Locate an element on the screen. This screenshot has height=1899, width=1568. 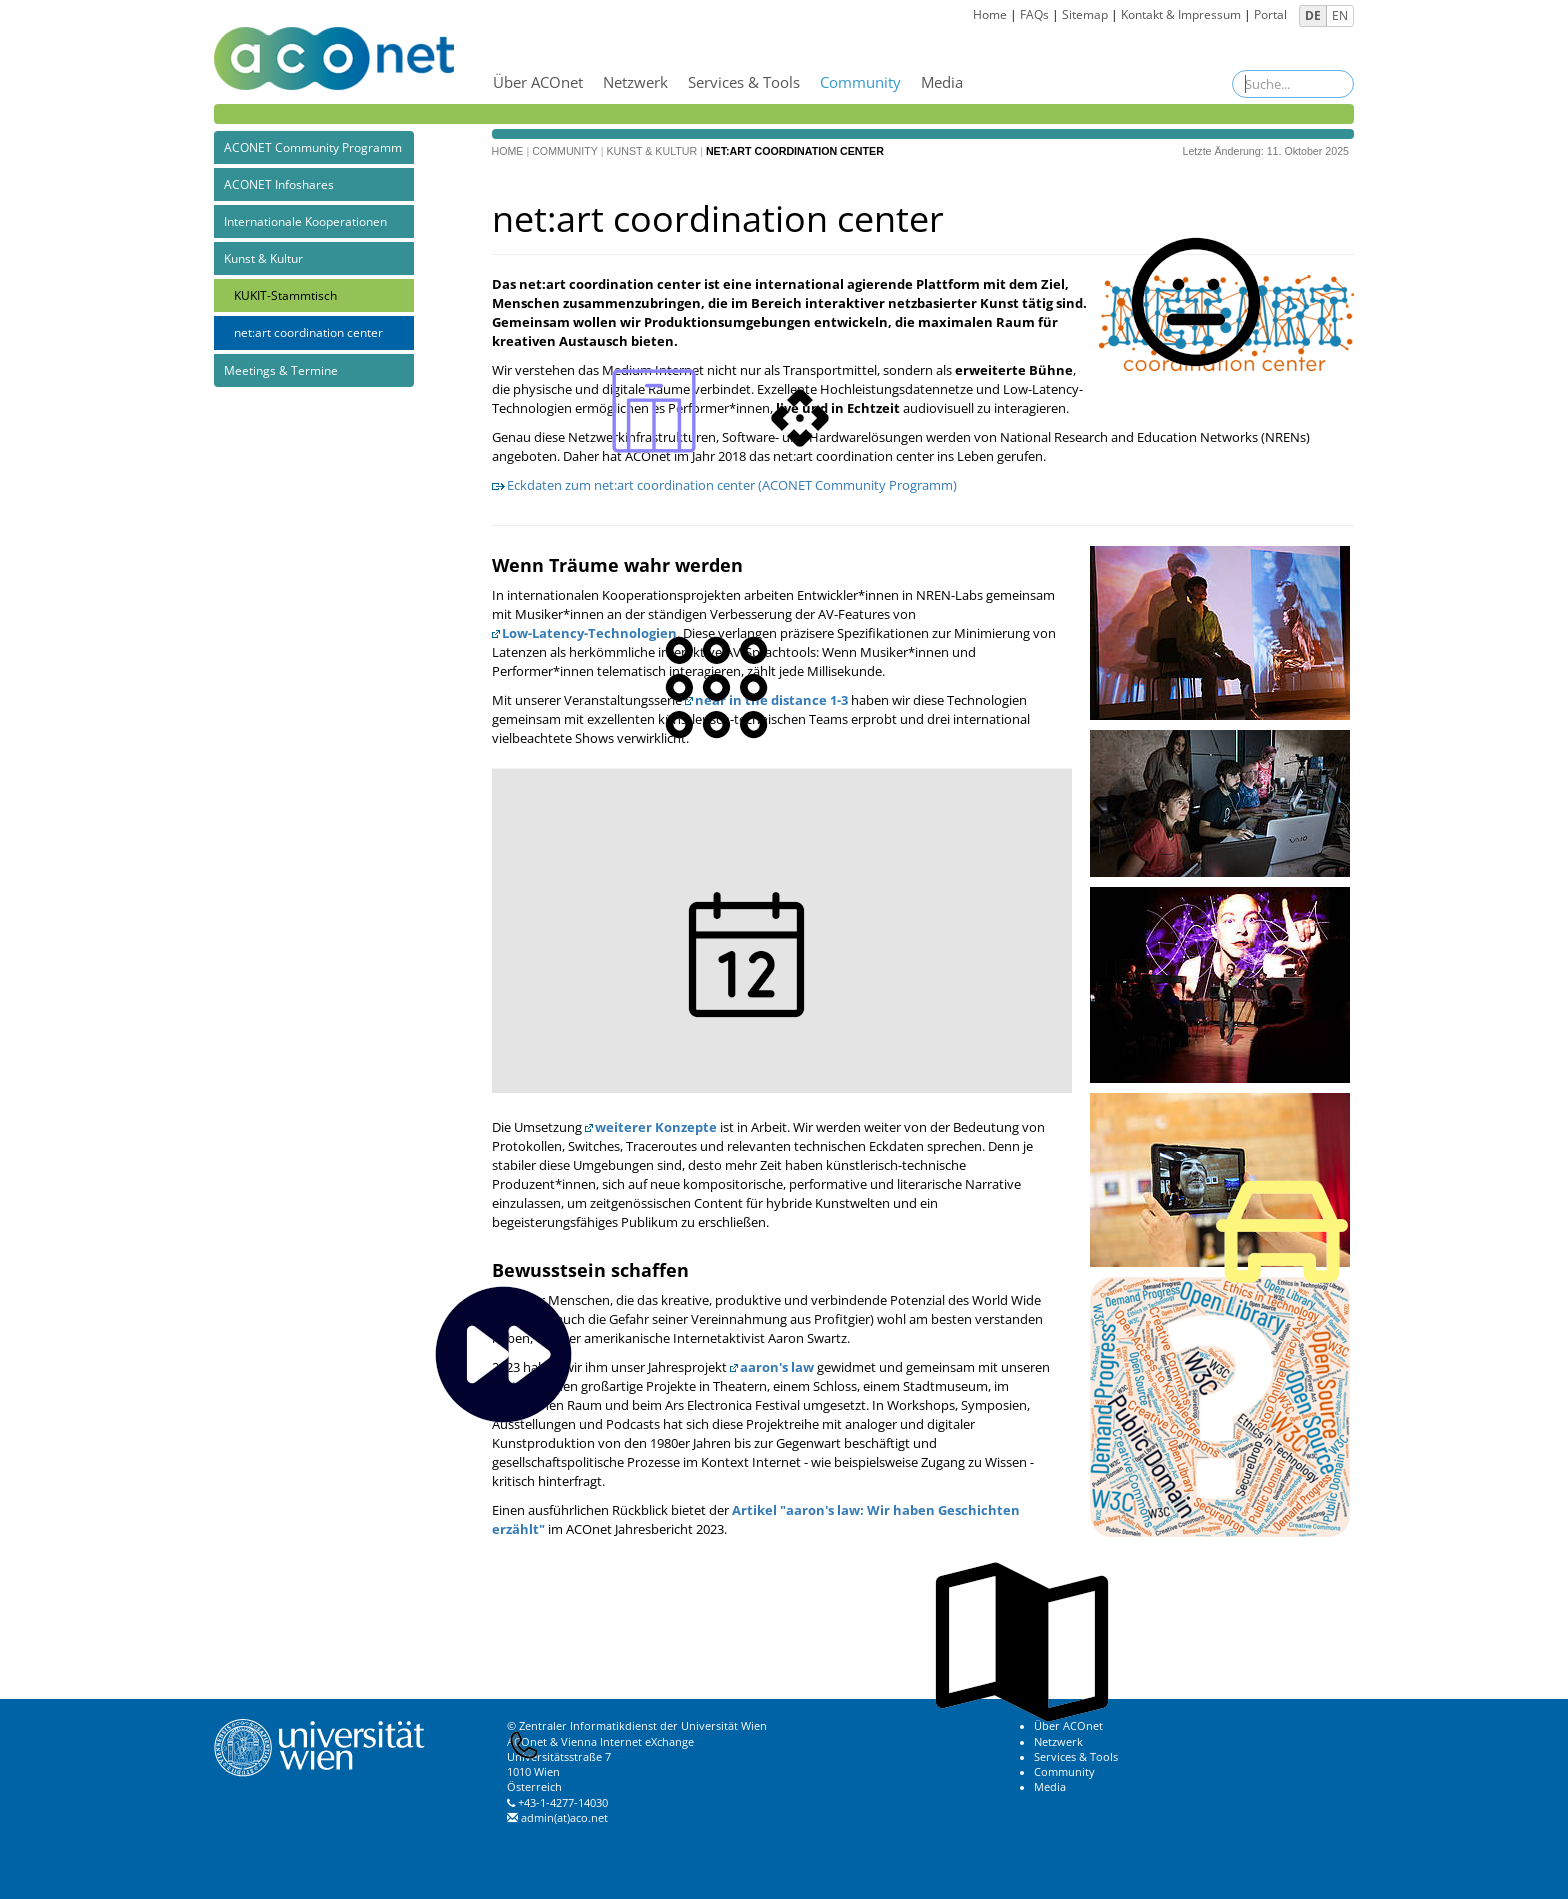
access vehicle or car-related settings is located at coordinates (1282, 1234).